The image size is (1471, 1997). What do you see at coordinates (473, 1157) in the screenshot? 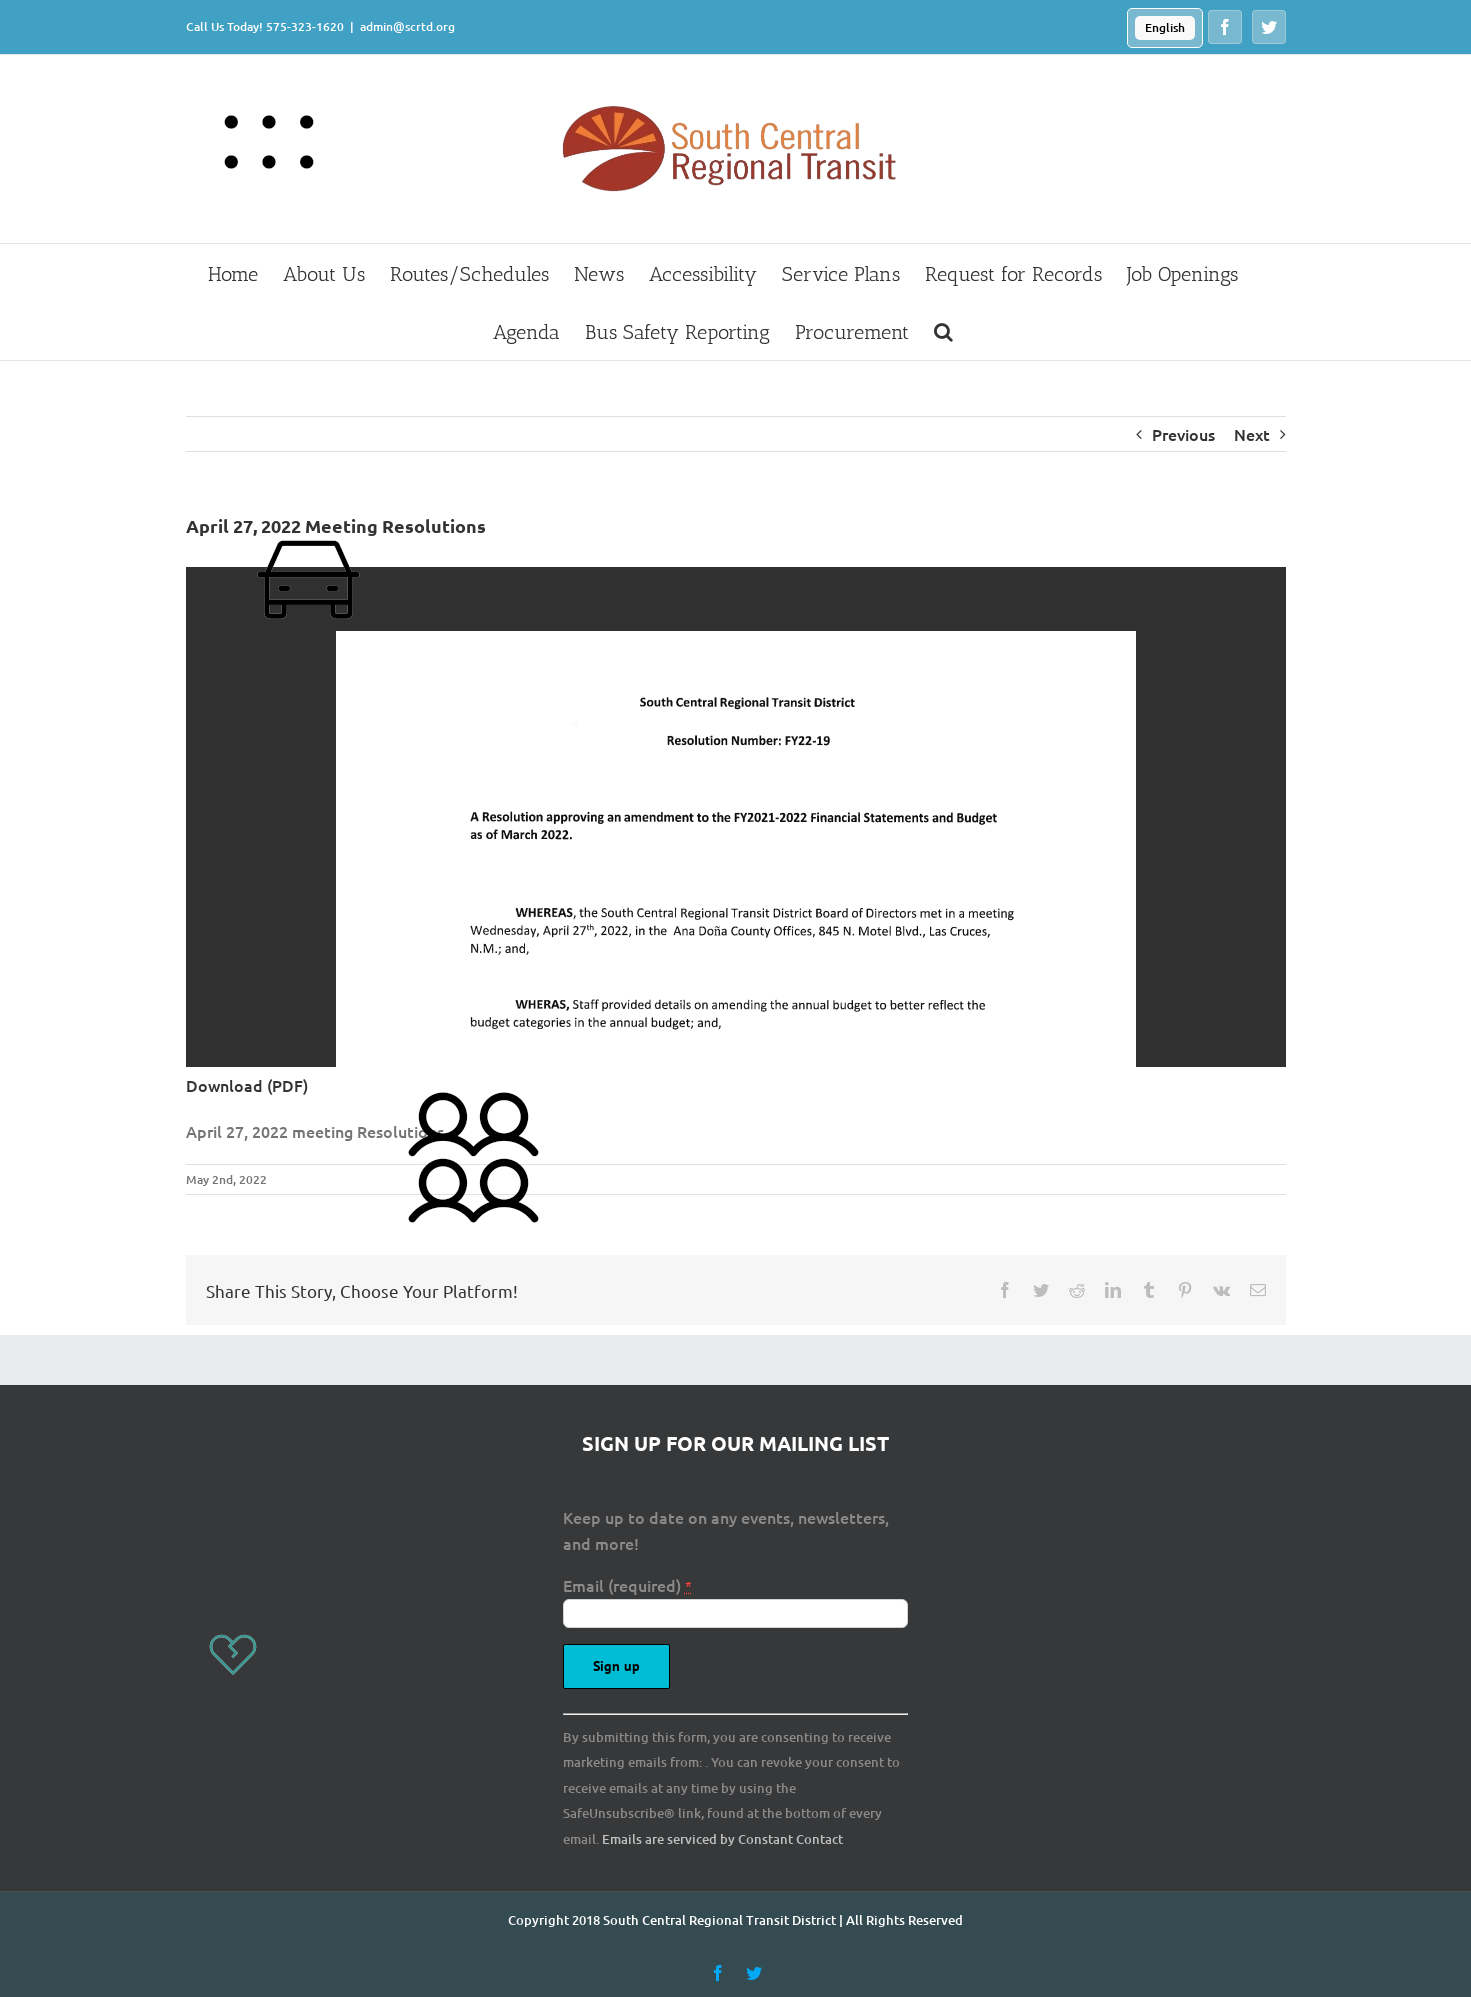
I see `view all team members` at bounding box center [473, 1157].